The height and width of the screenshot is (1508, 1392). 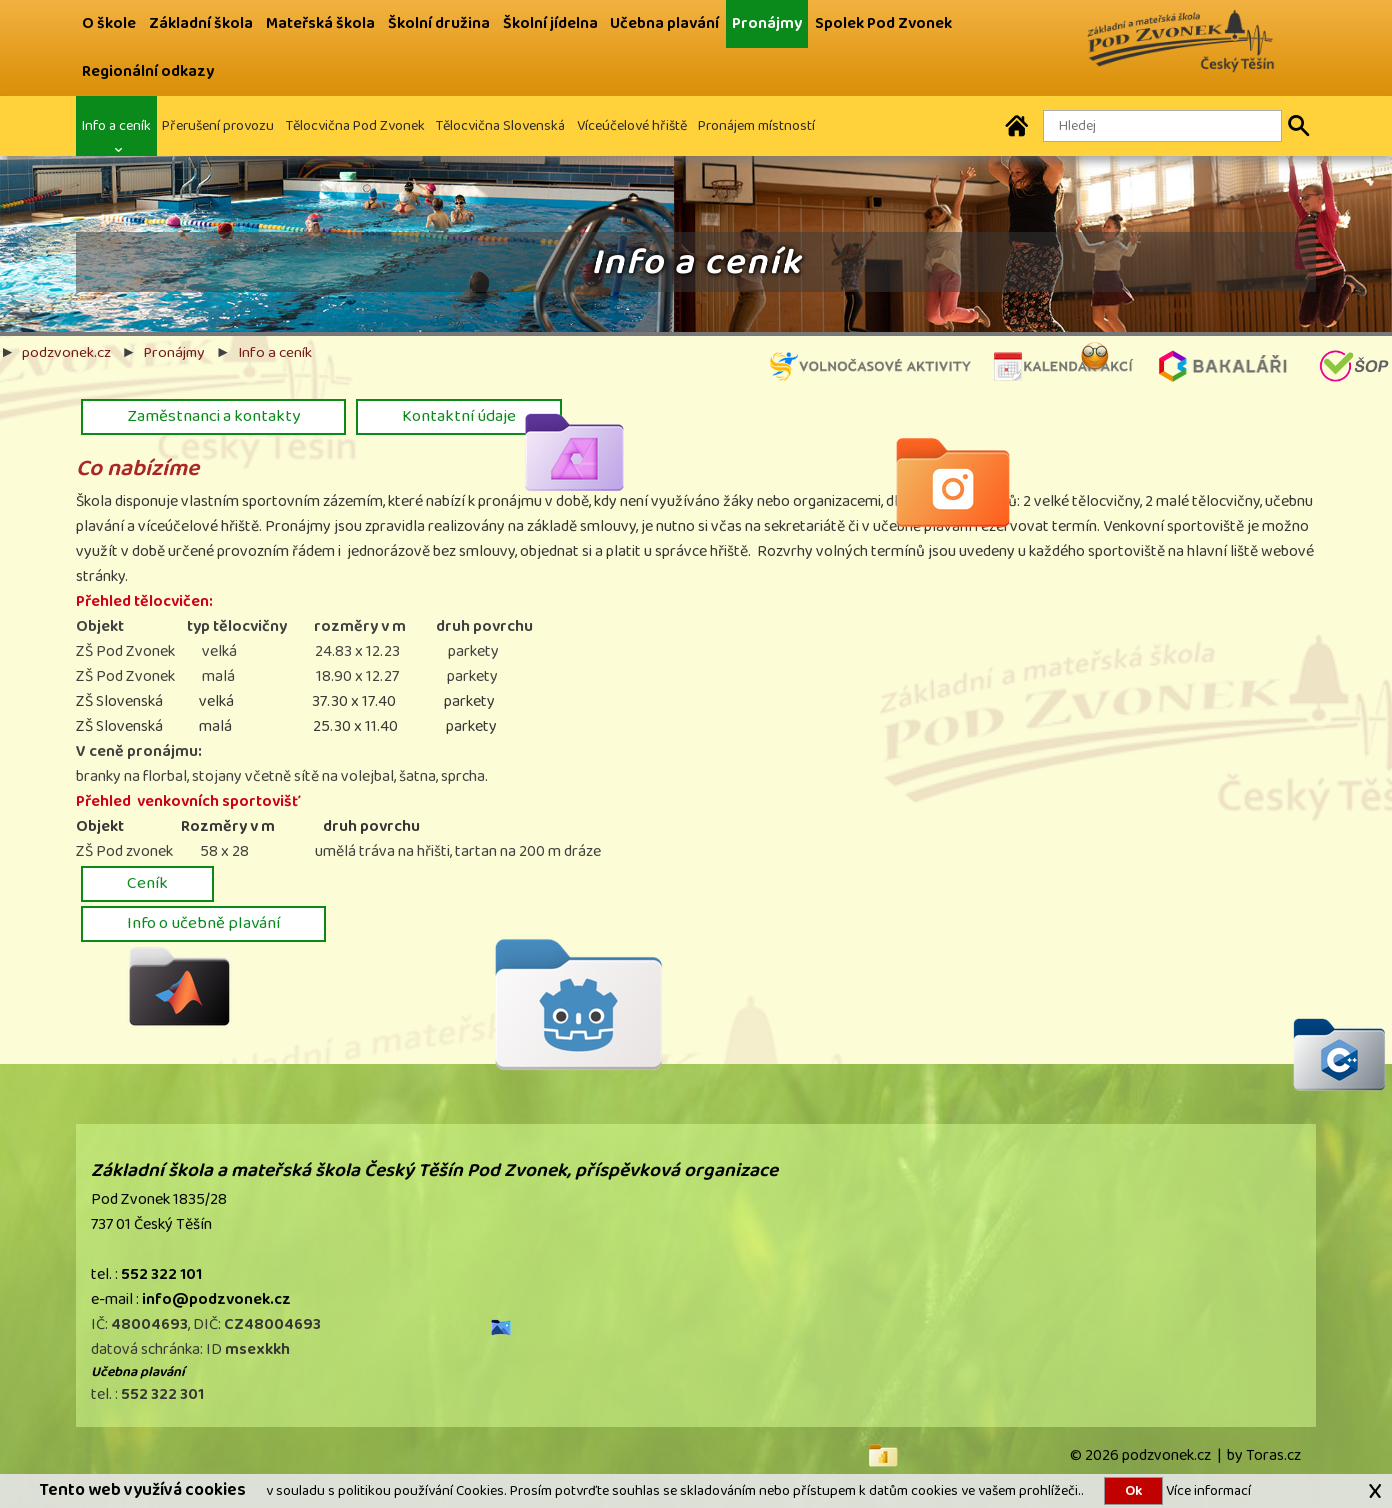 What do you see at coordinates (578, 1009) in the screenshot?
I see `folder containing godot engine project files` at bounding box center [578, 1009].